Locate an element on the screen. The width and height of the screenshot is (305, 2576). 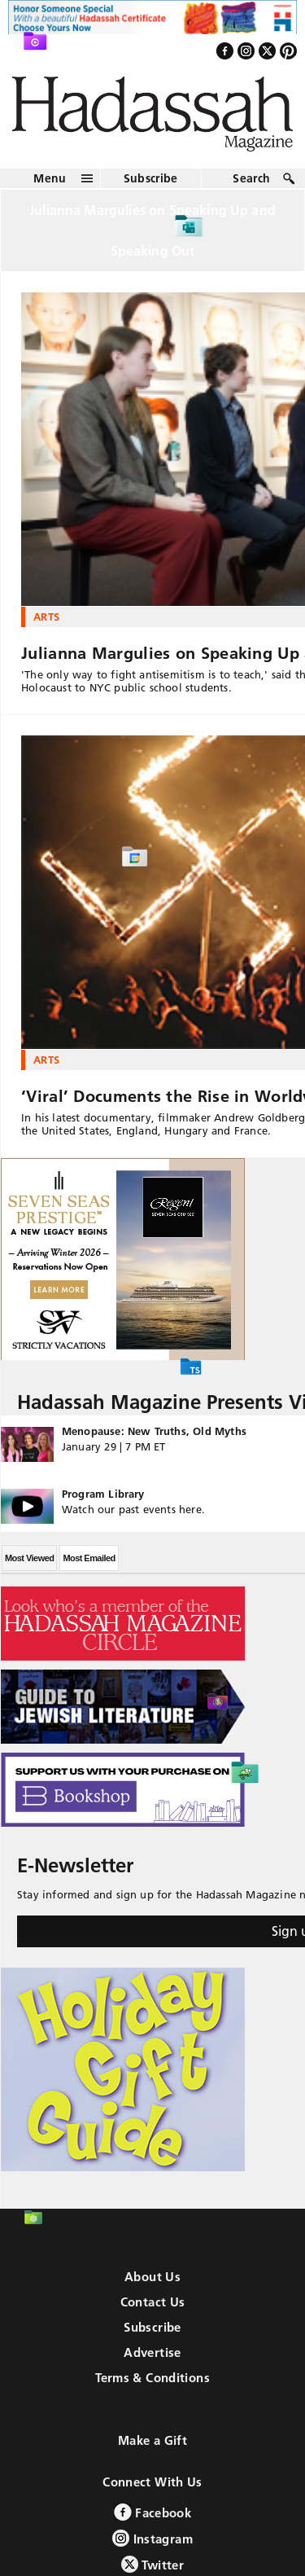
typescript project folder is located at coordinates (190, 1367).